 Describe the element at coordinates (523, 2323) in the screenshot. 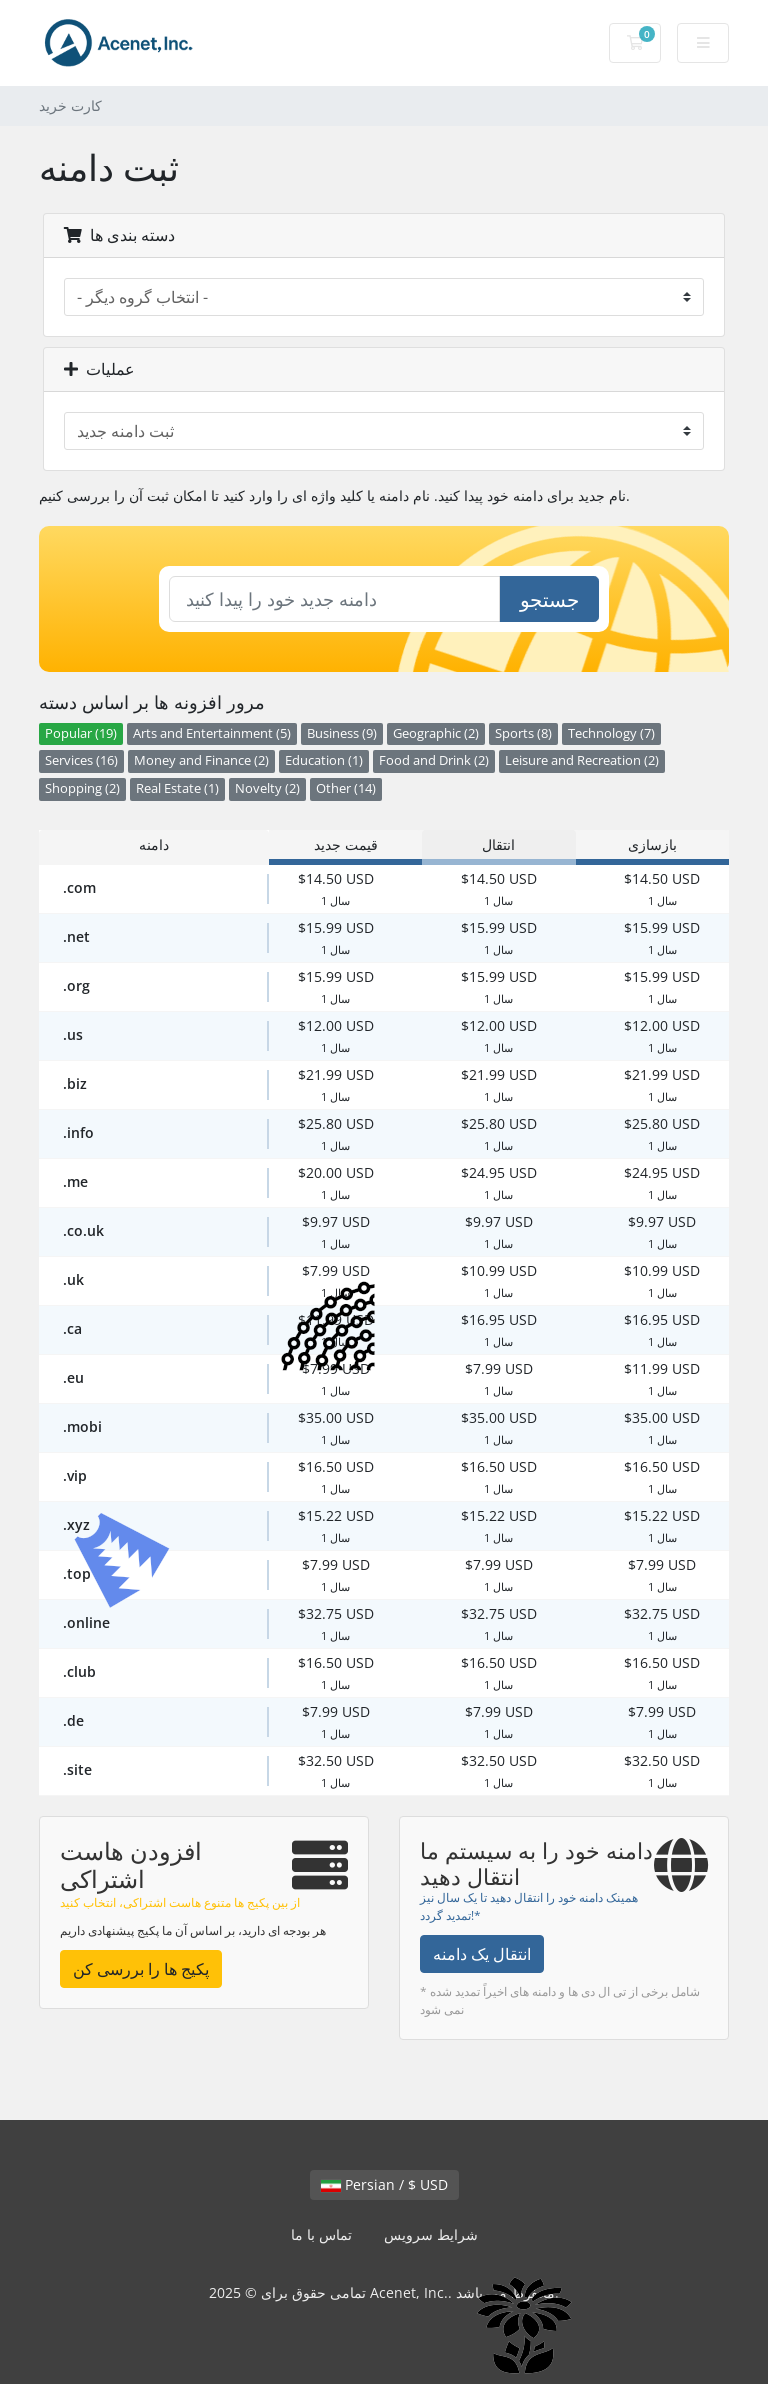

I see `decorative flower icon for nature or garden-themed content` at that location.